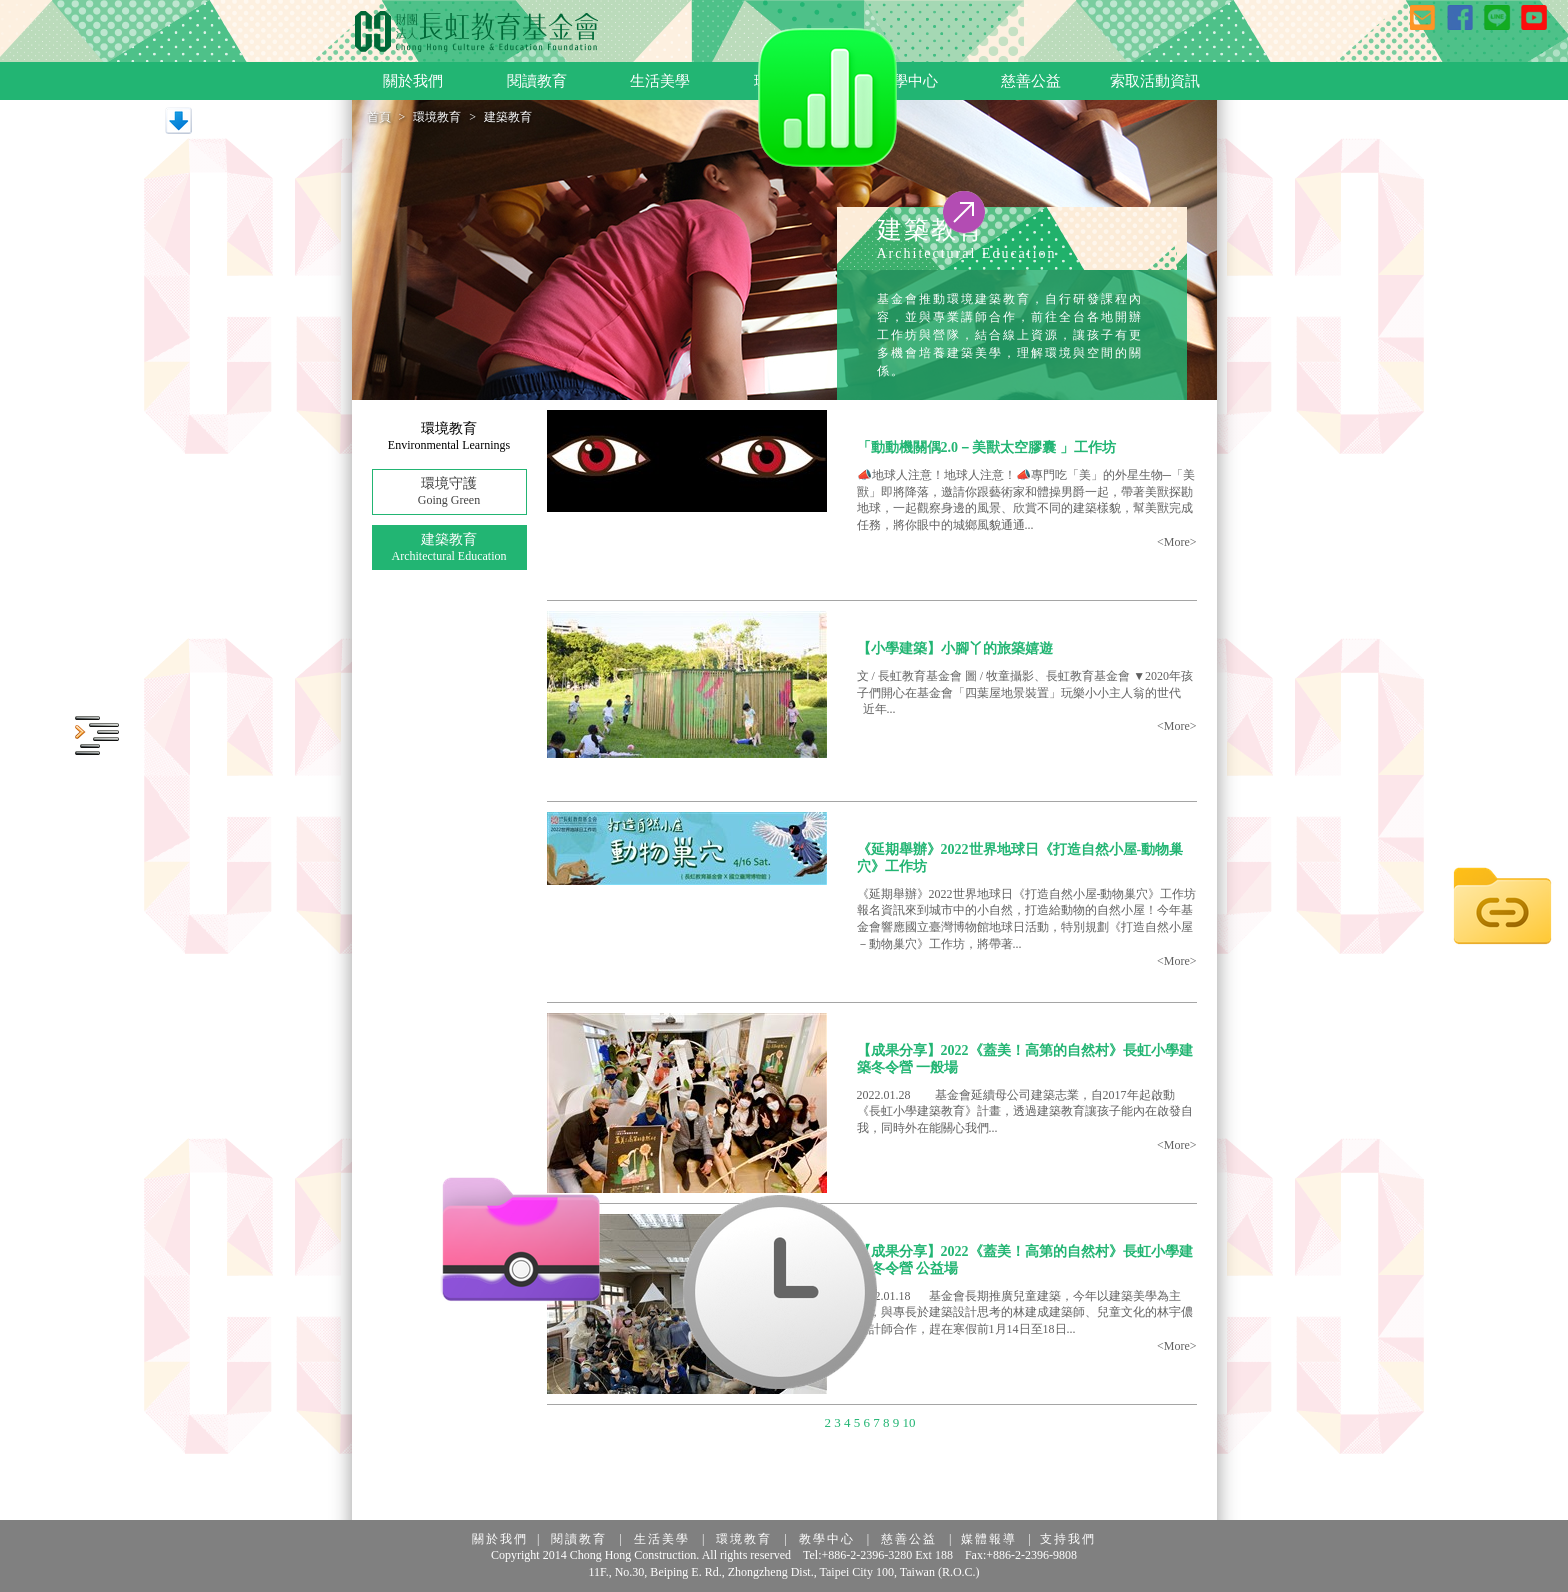  Describe the element at coordinates (780, 1292) in the screenshot. I see `indicates a time-sensitive or scheduled item` at that location.